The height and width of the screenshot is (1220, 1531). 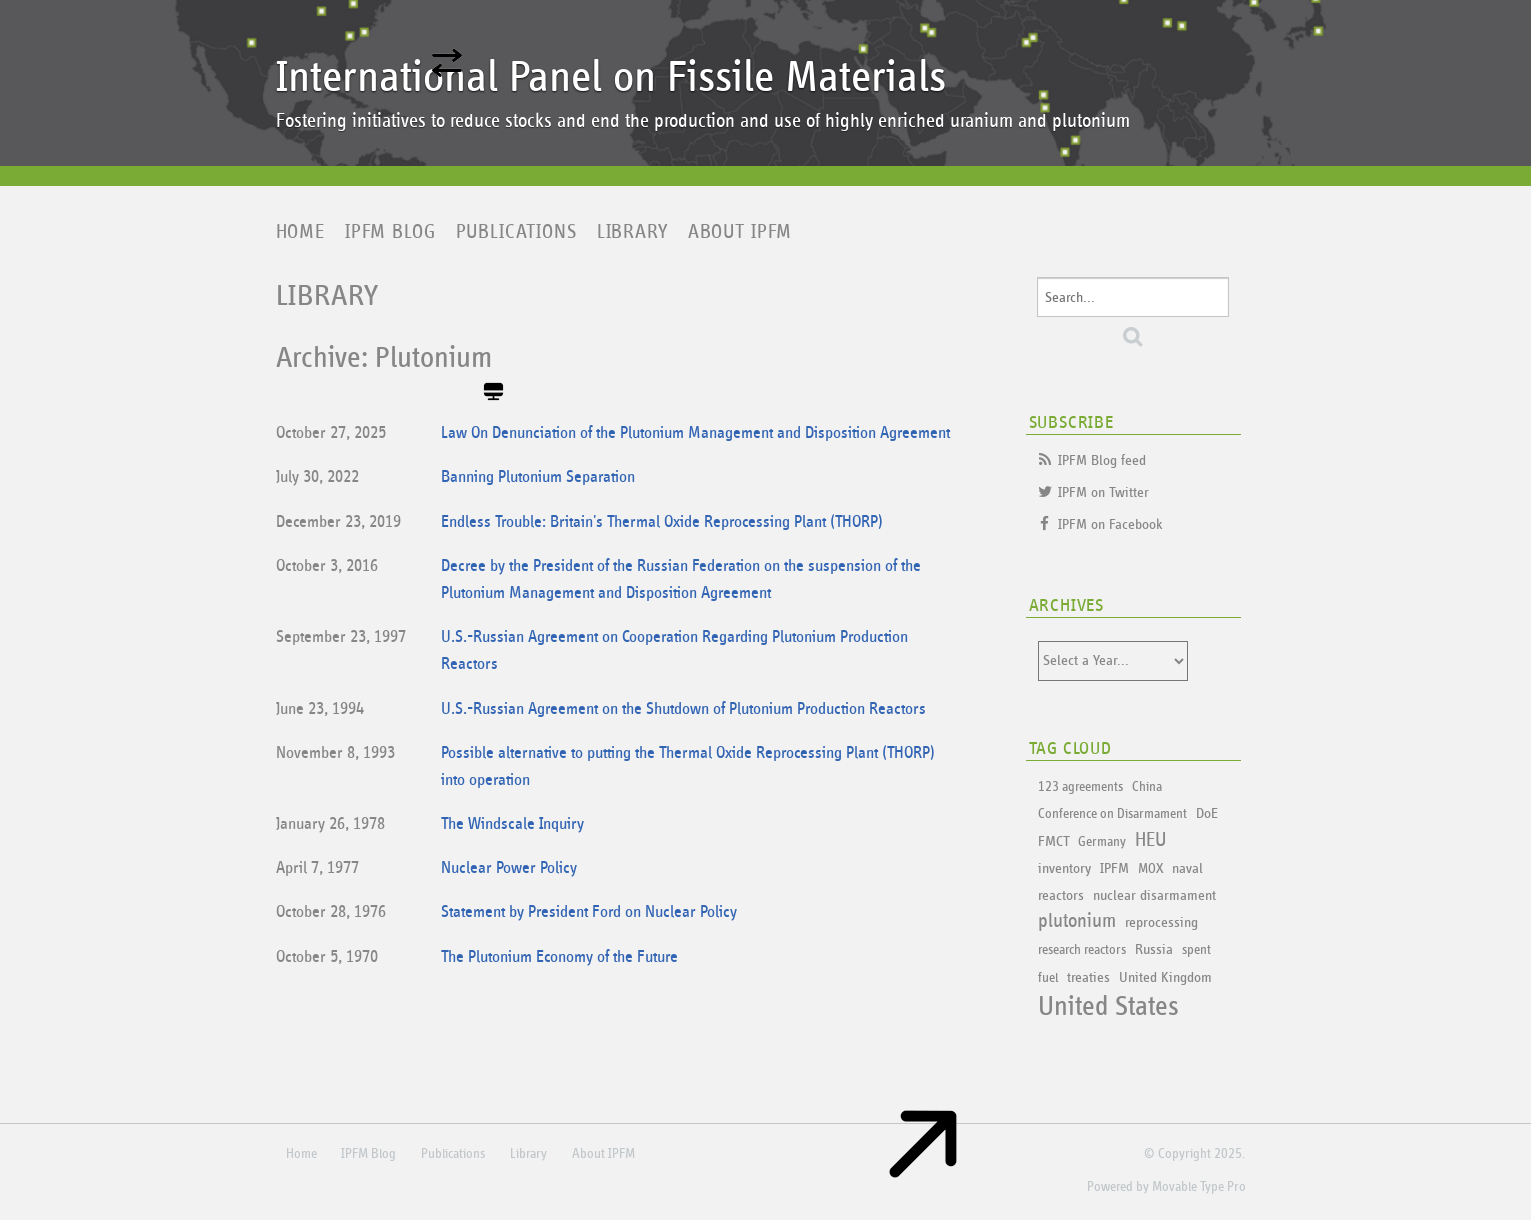 What do you see at coordinates (447, 62) in the screenshot?
I see `swap or exchange items` at bounding box center [447, 62].